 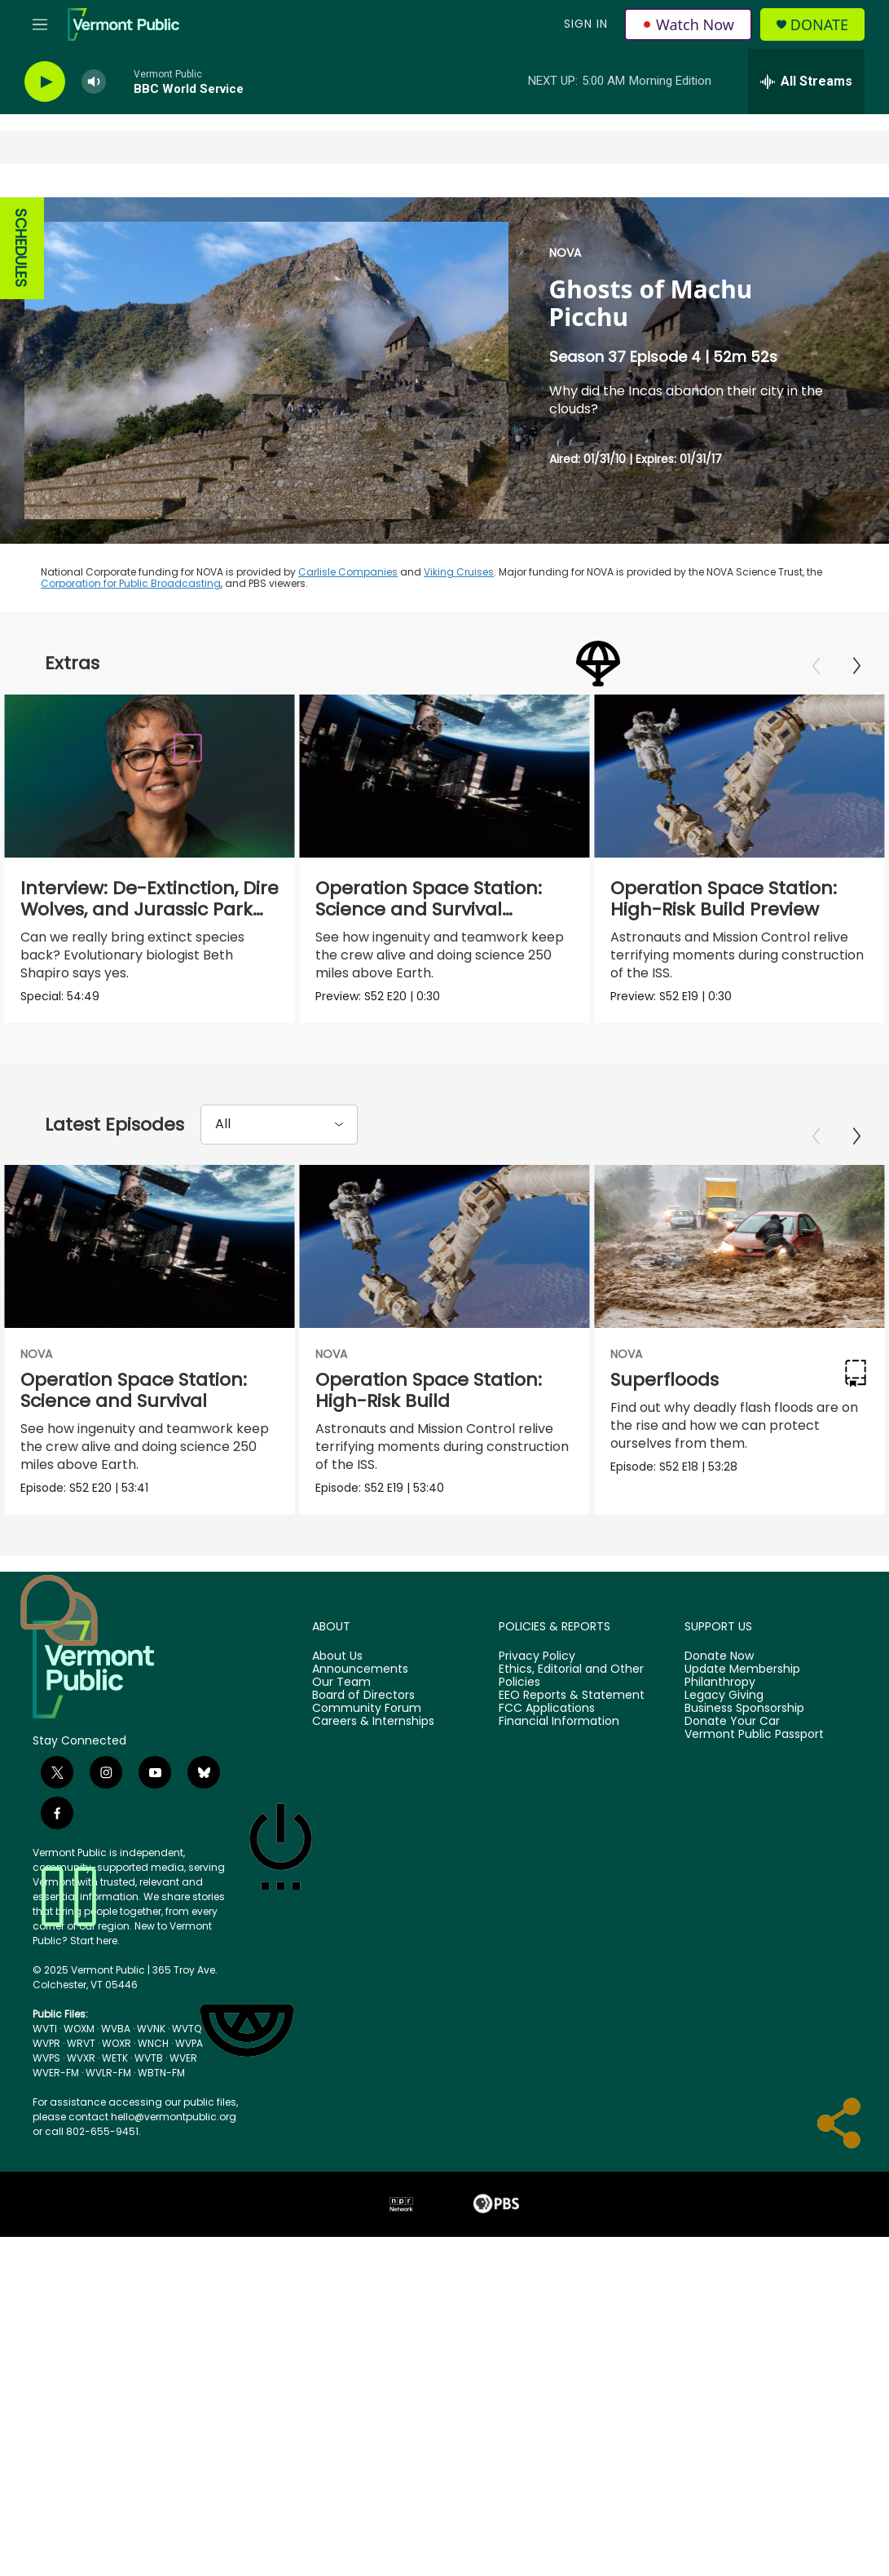 I want to click on access emergency or backup options, so click(x=598, y=664).